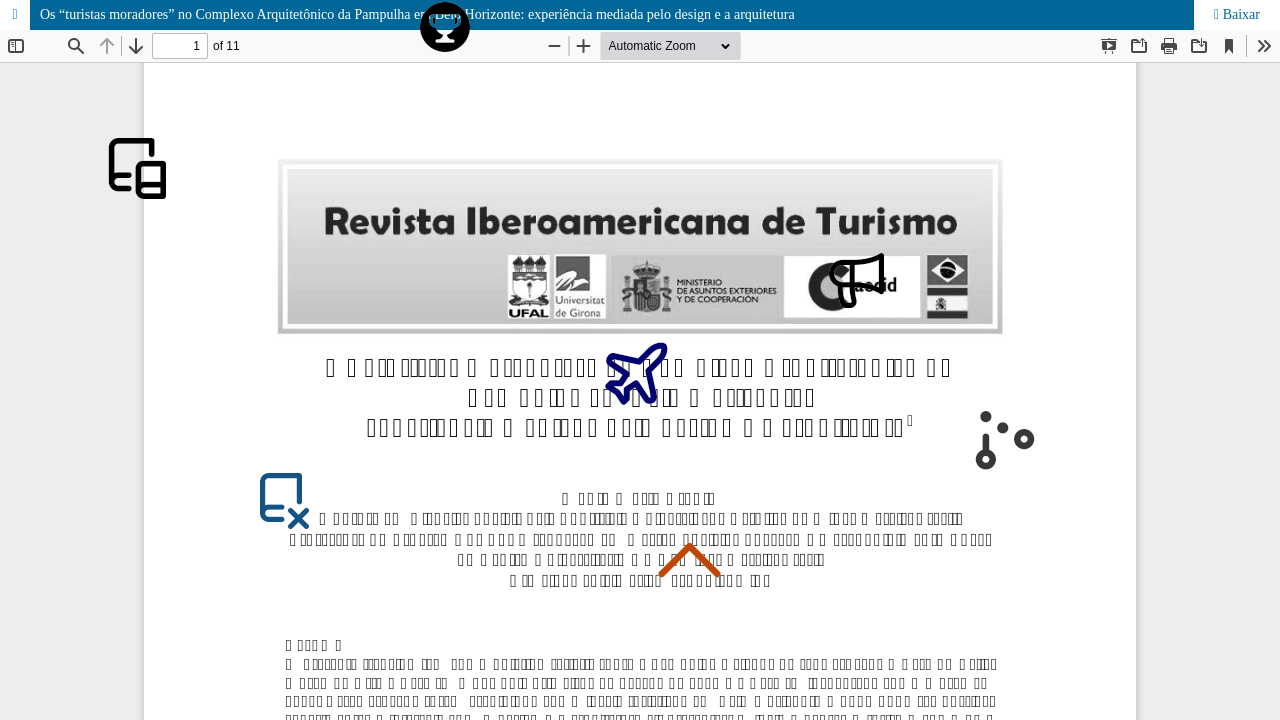  I want to click on enable airplane mode, so click(636, 374).